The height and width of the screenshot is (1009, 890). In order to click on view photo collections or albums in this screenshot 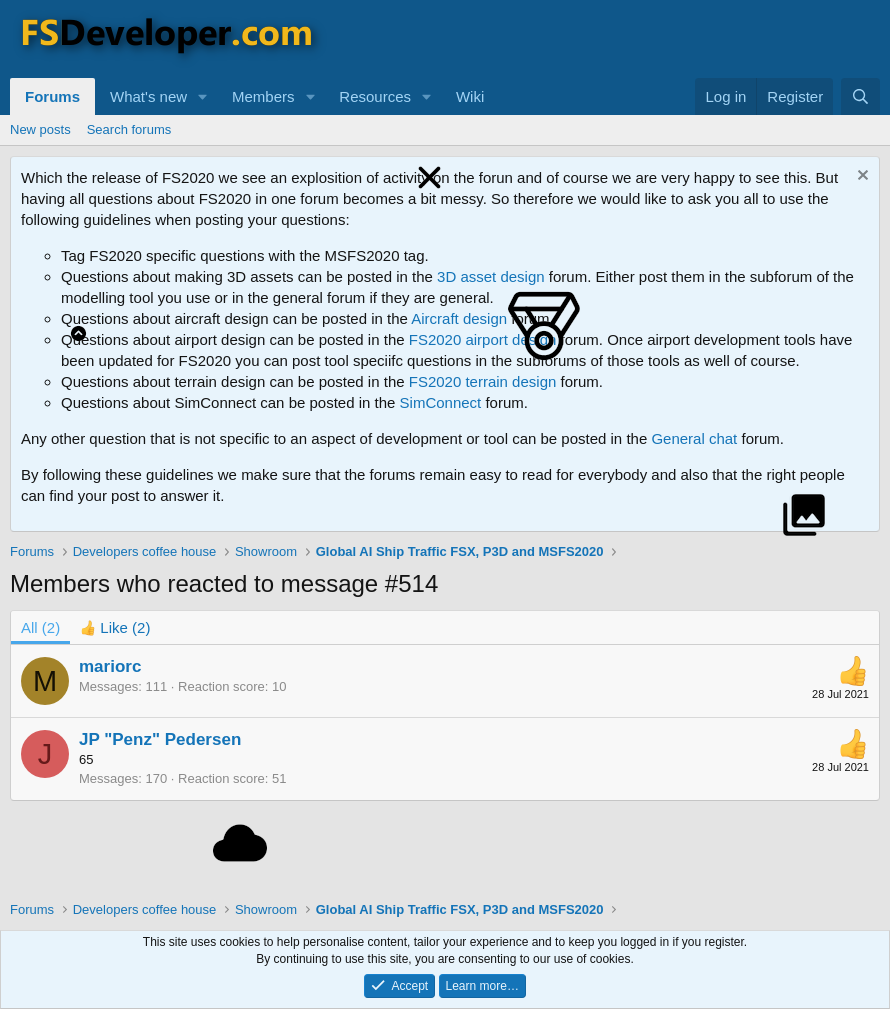, I will do `click(804, 515)`.